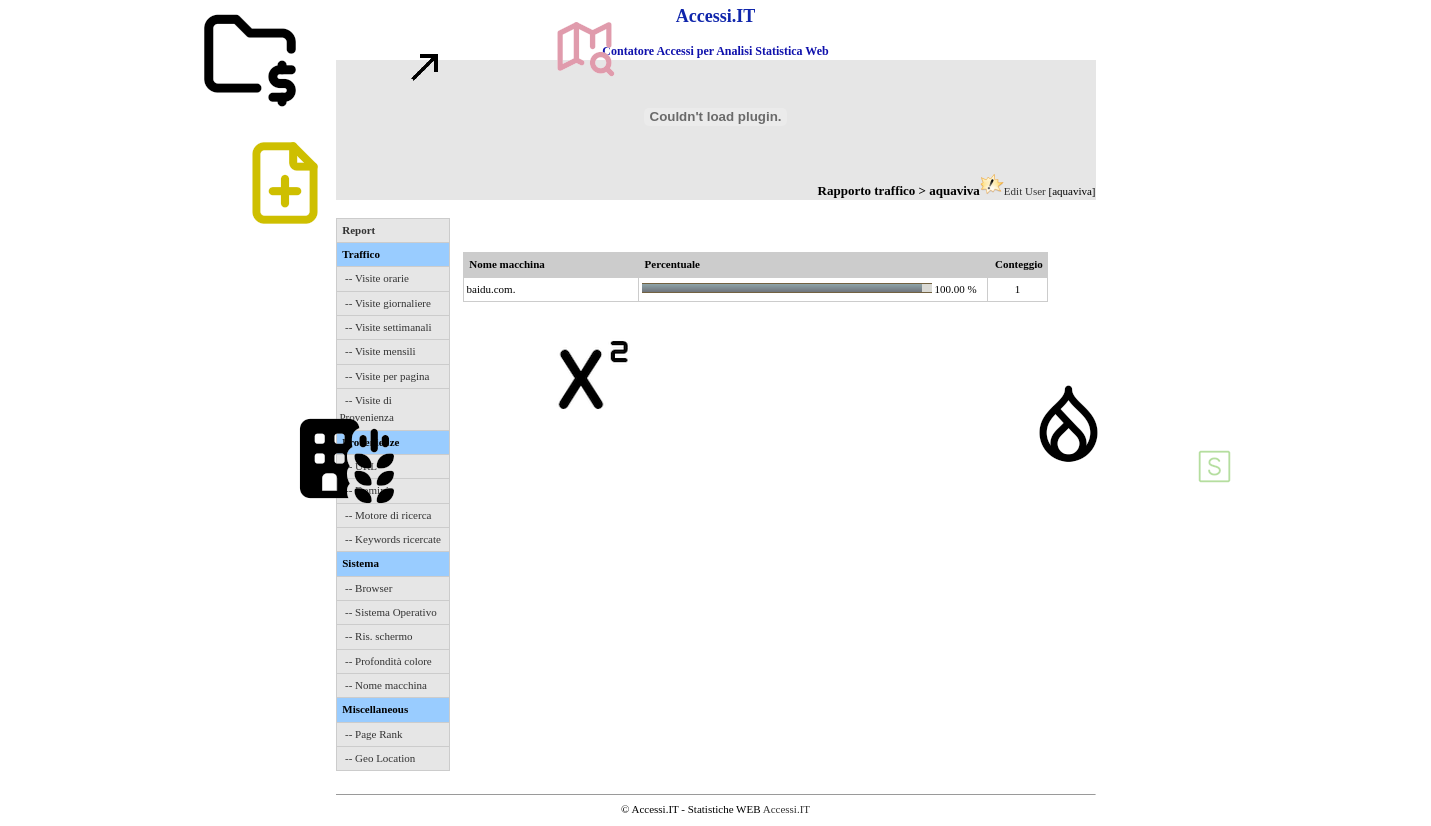  Describe the element at coordinates (425, 66) in the screenshot. I see `indicates an outgoing call was made` at that location.